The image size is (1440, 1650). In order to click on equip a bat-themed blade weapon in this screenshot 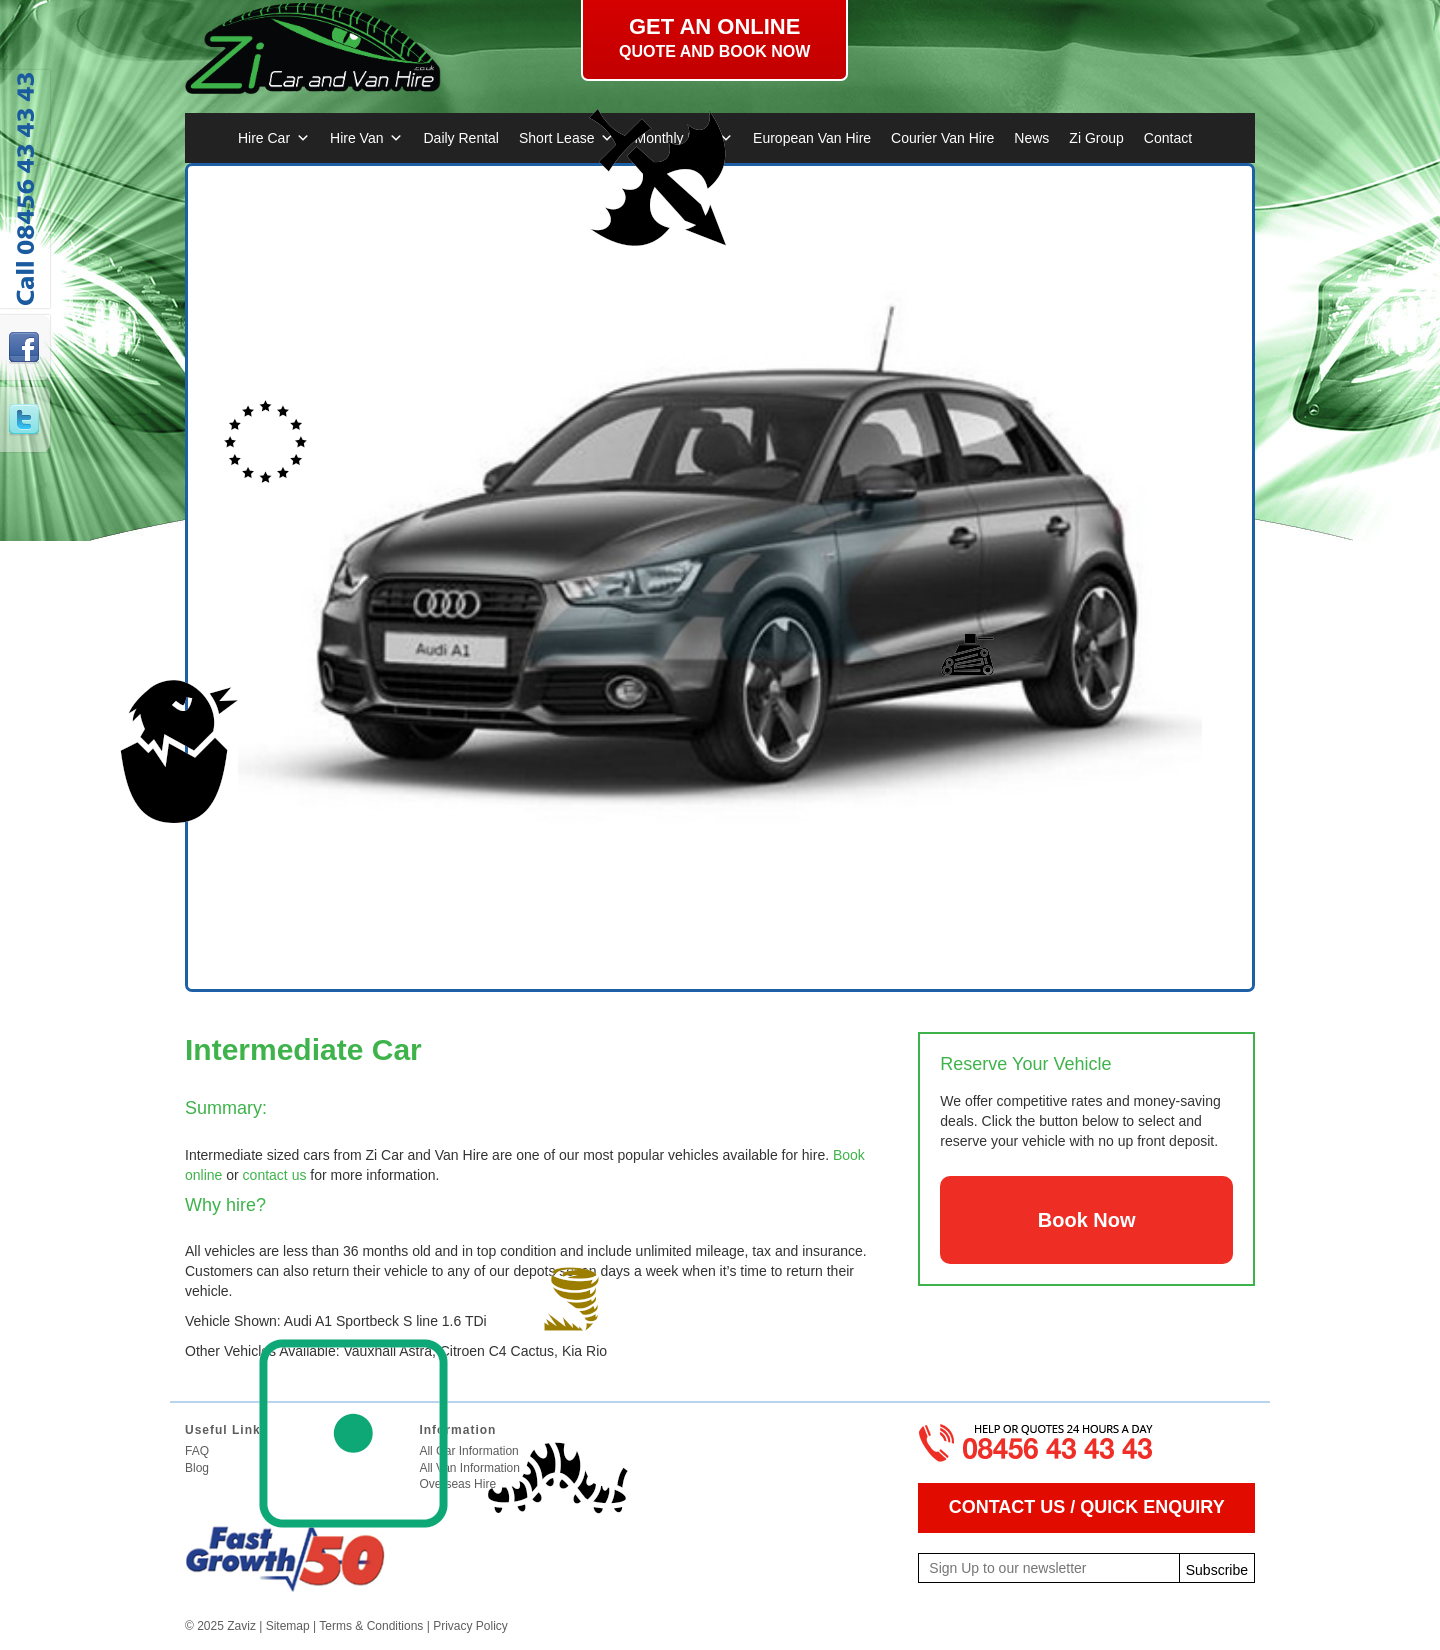, I will do `click(658, 178)`.